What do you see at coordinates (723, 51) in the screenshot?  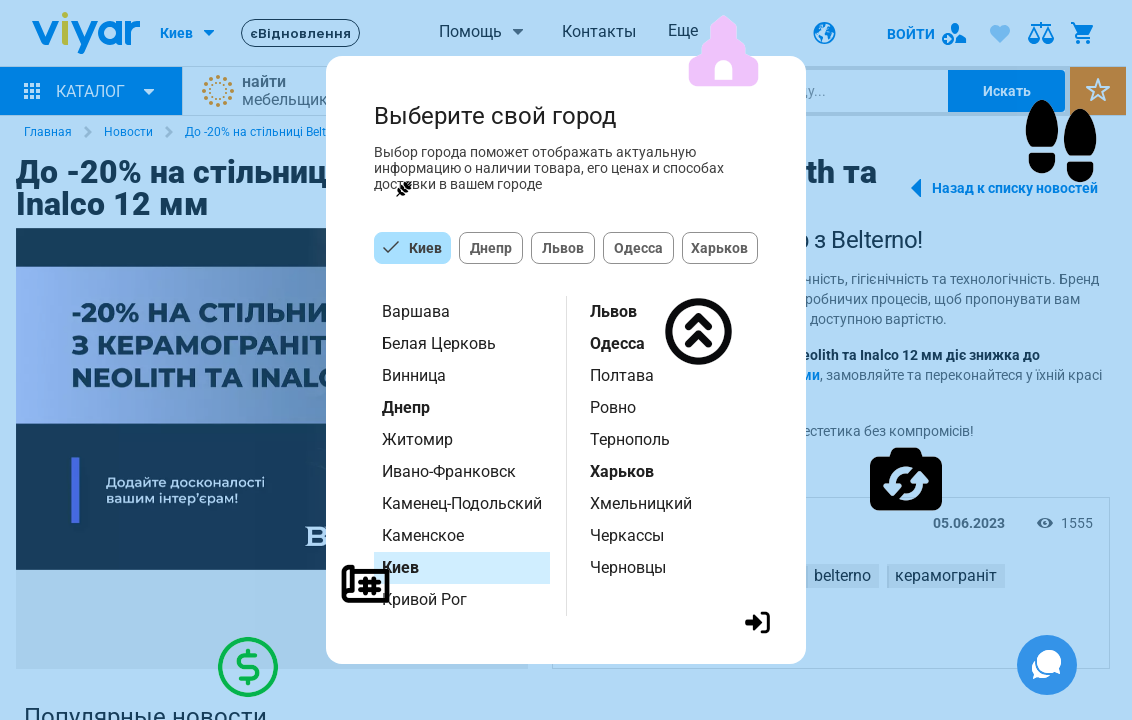 I see `find nearby places of worship` at bounding box center [723, 51].